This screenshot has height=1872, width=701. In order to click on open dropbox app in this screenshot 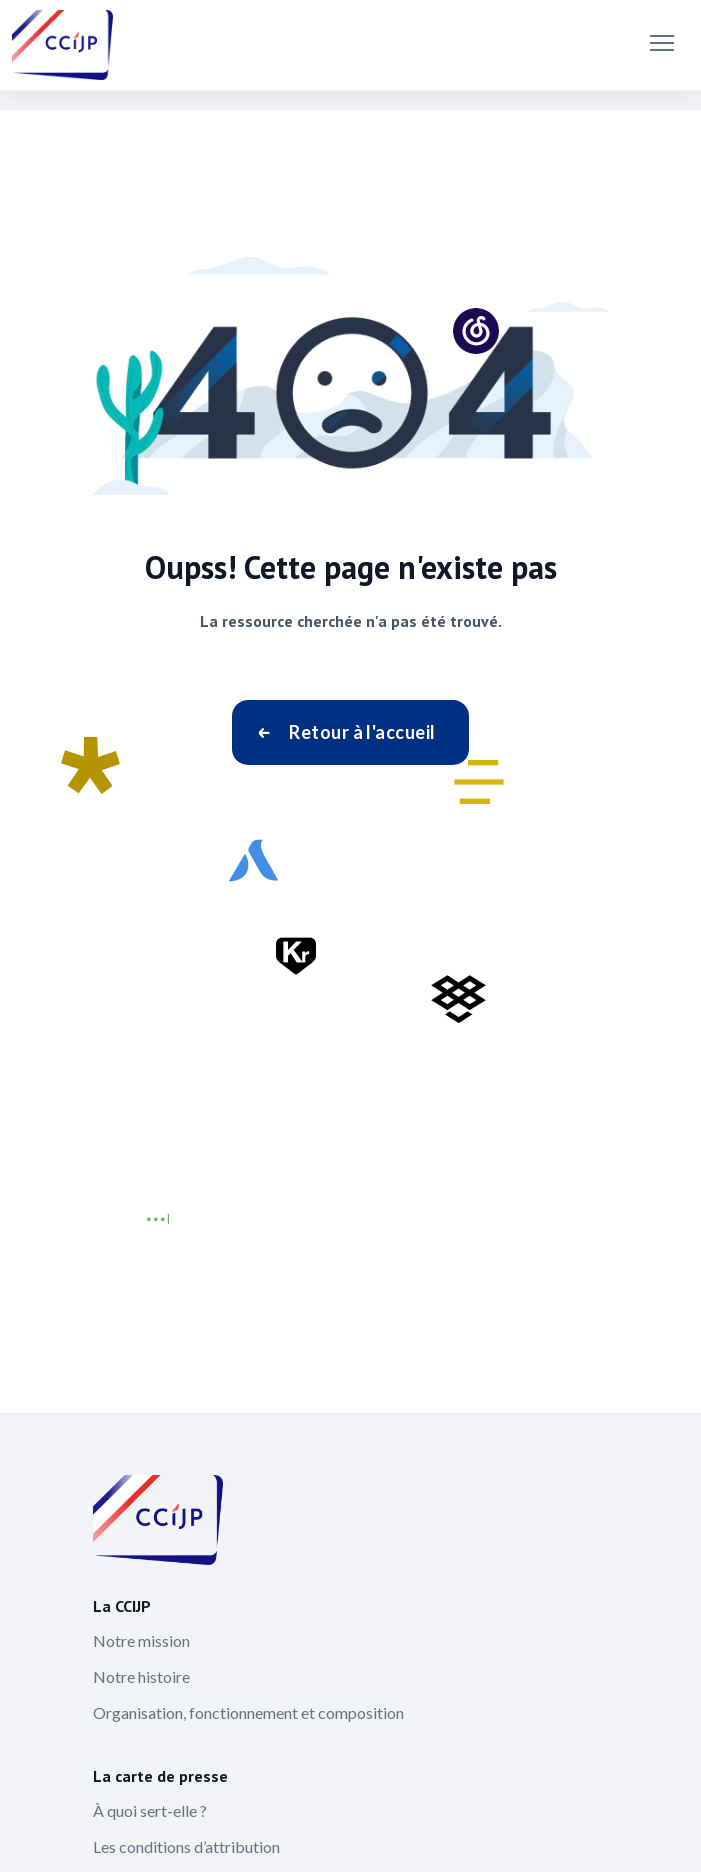, I will do `click(458, 997)`.